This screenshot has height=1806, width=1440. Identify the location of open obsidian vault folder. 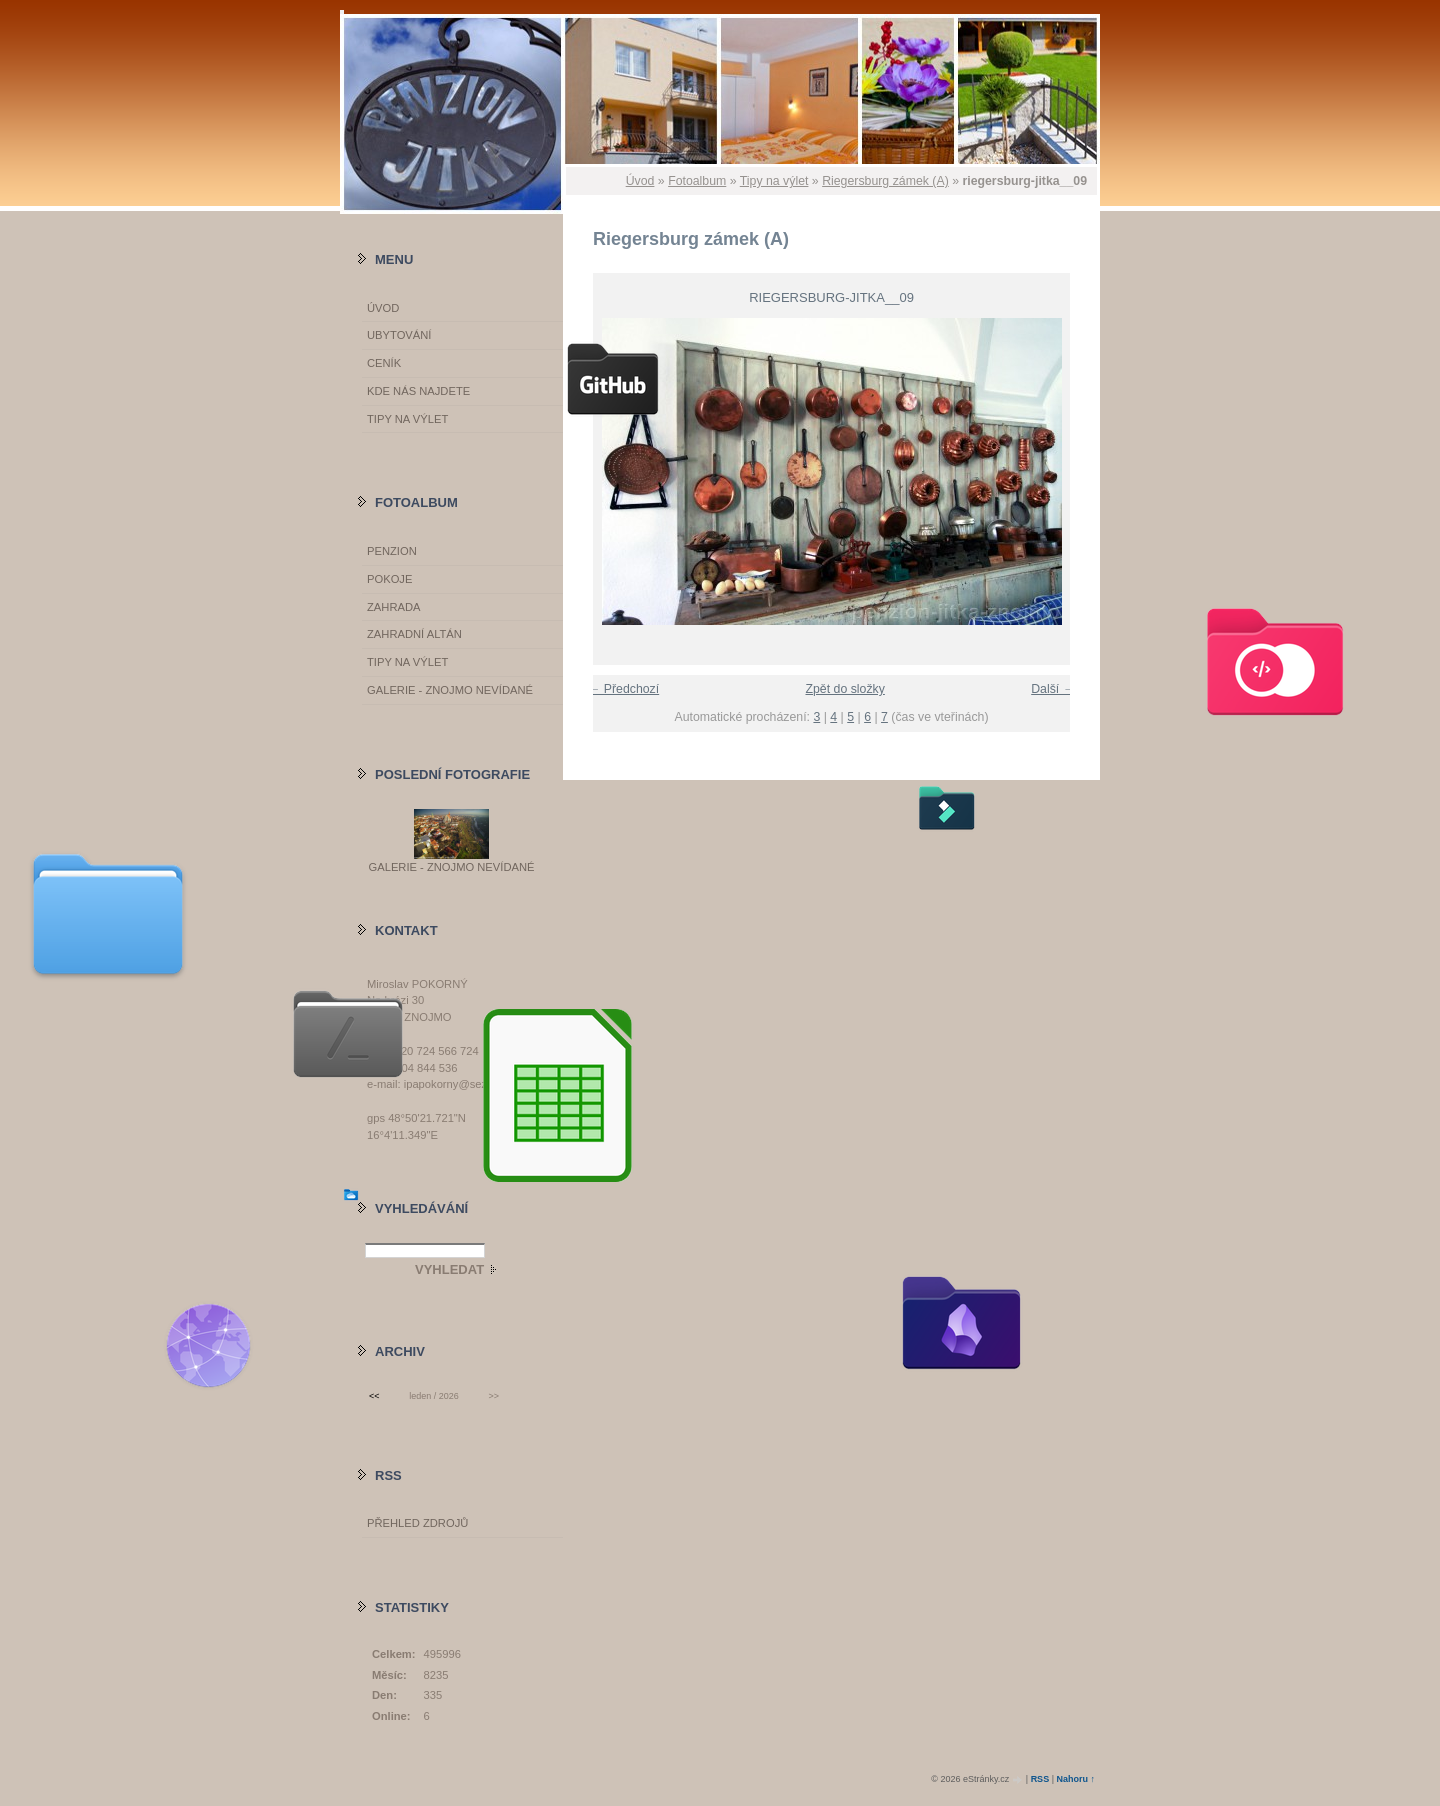
(961, 1326).